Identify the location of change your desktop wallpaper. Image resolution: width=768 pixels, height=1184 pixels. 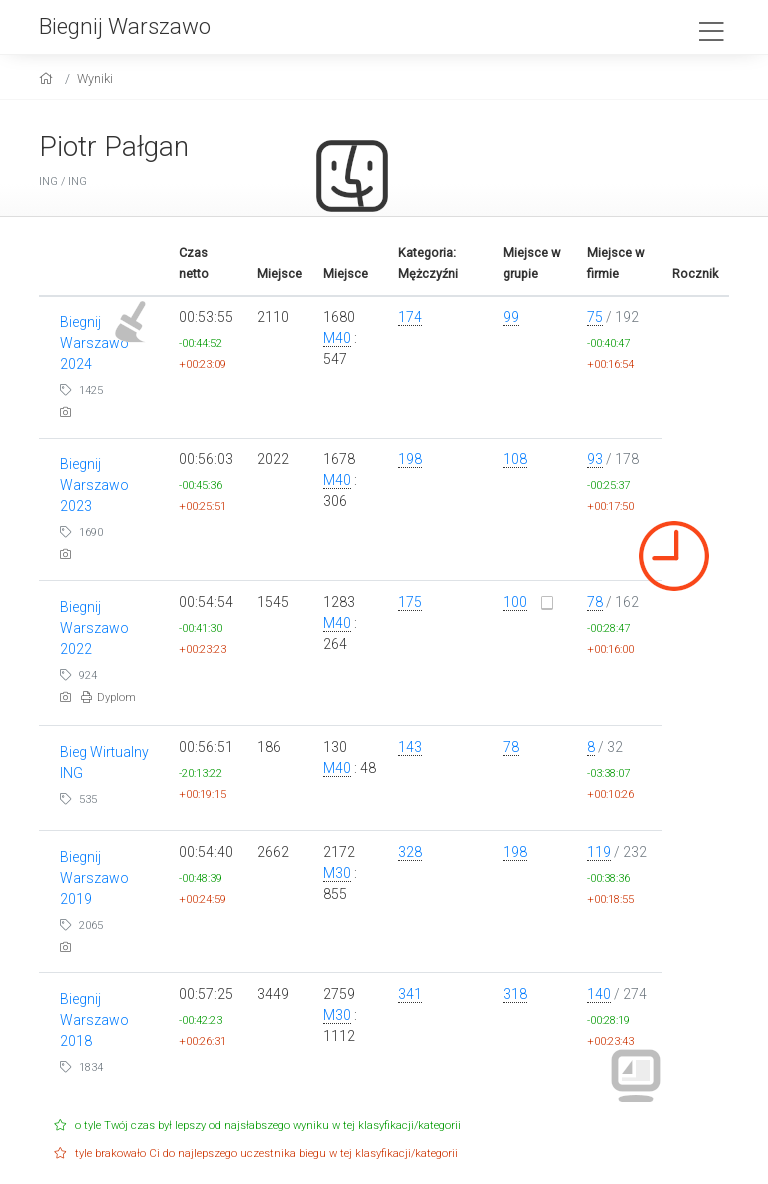
(636, 1074).